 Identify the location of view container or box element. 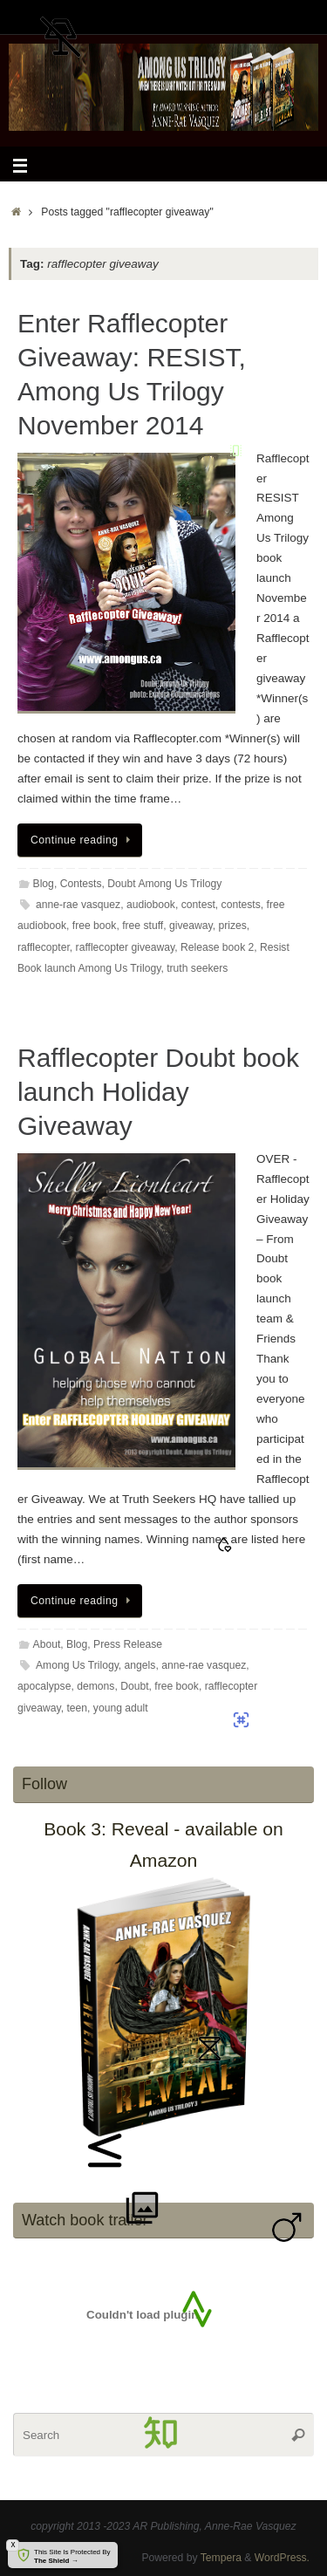
(235, 450).